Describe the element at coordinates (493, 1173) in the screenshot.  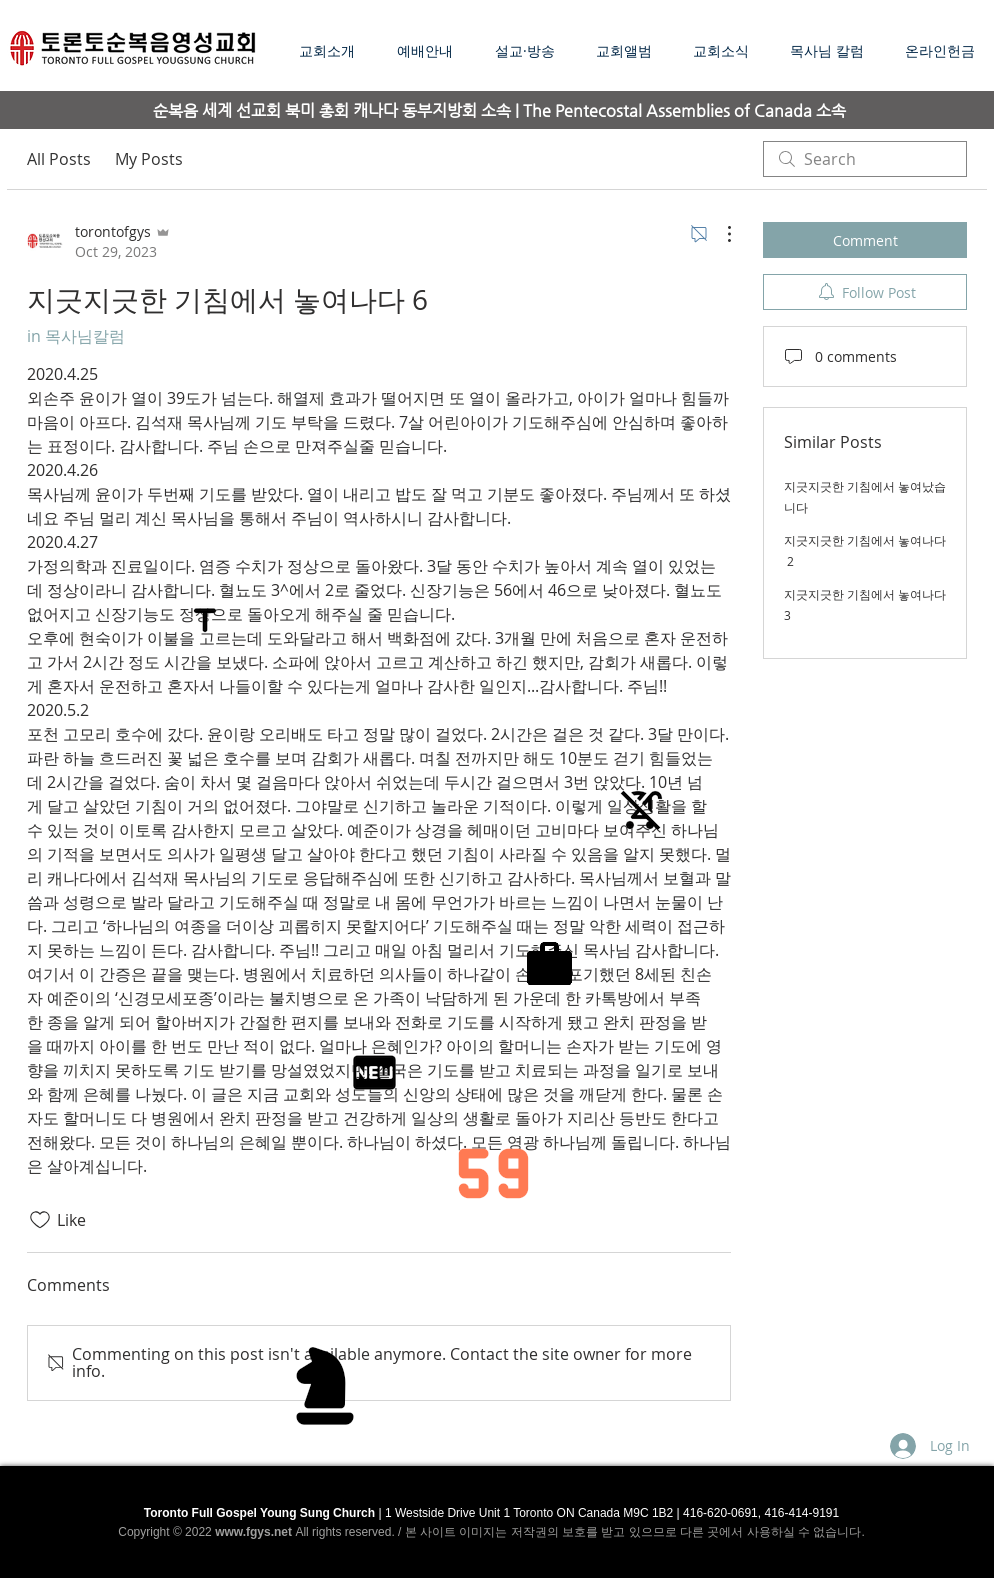
I see `indicates 59 items, notifications, or count` at that location.